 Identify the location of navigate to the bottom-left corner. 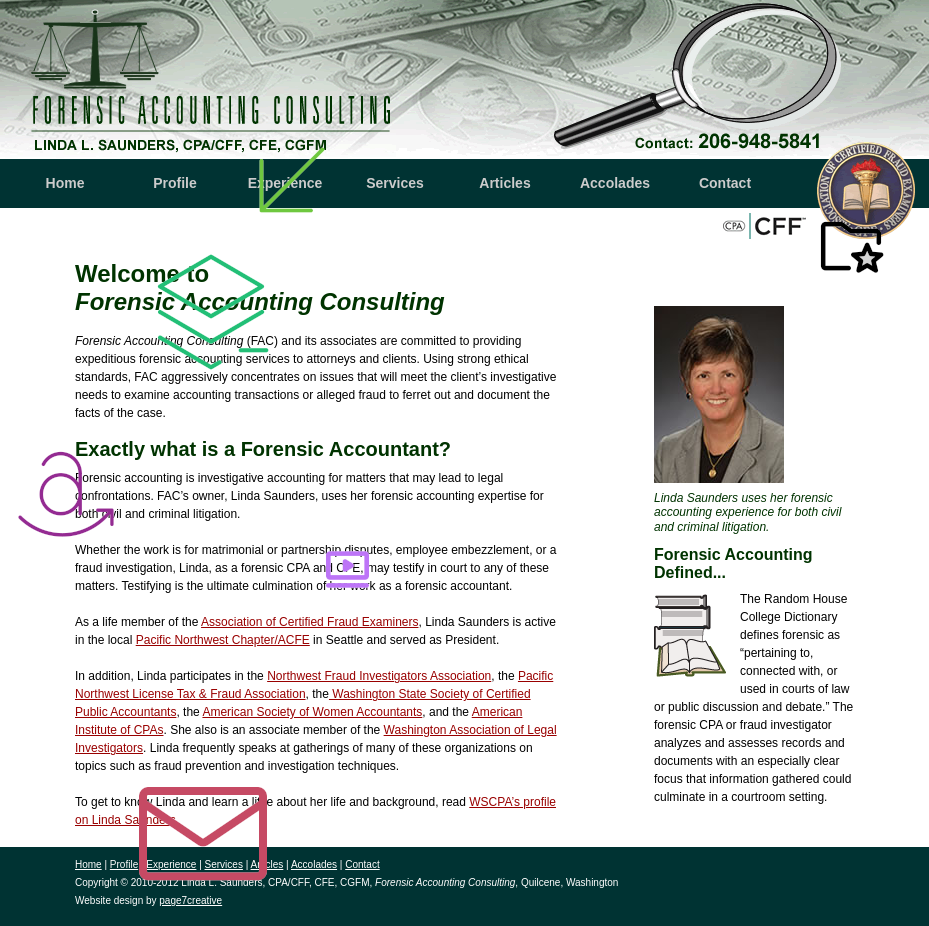
(292, 180).